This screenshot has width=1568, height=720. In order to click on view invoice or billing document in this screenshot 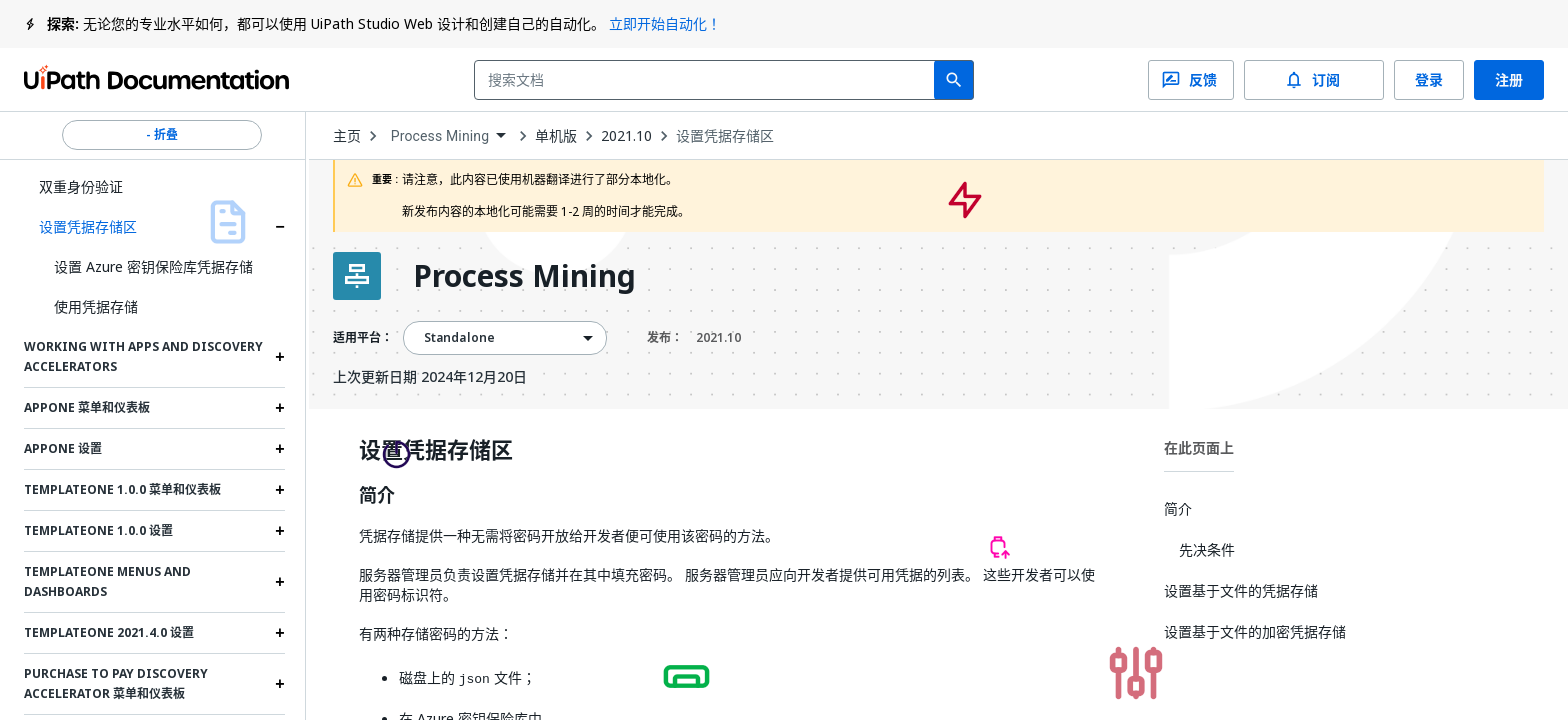, I will do `click(228, 222)`.